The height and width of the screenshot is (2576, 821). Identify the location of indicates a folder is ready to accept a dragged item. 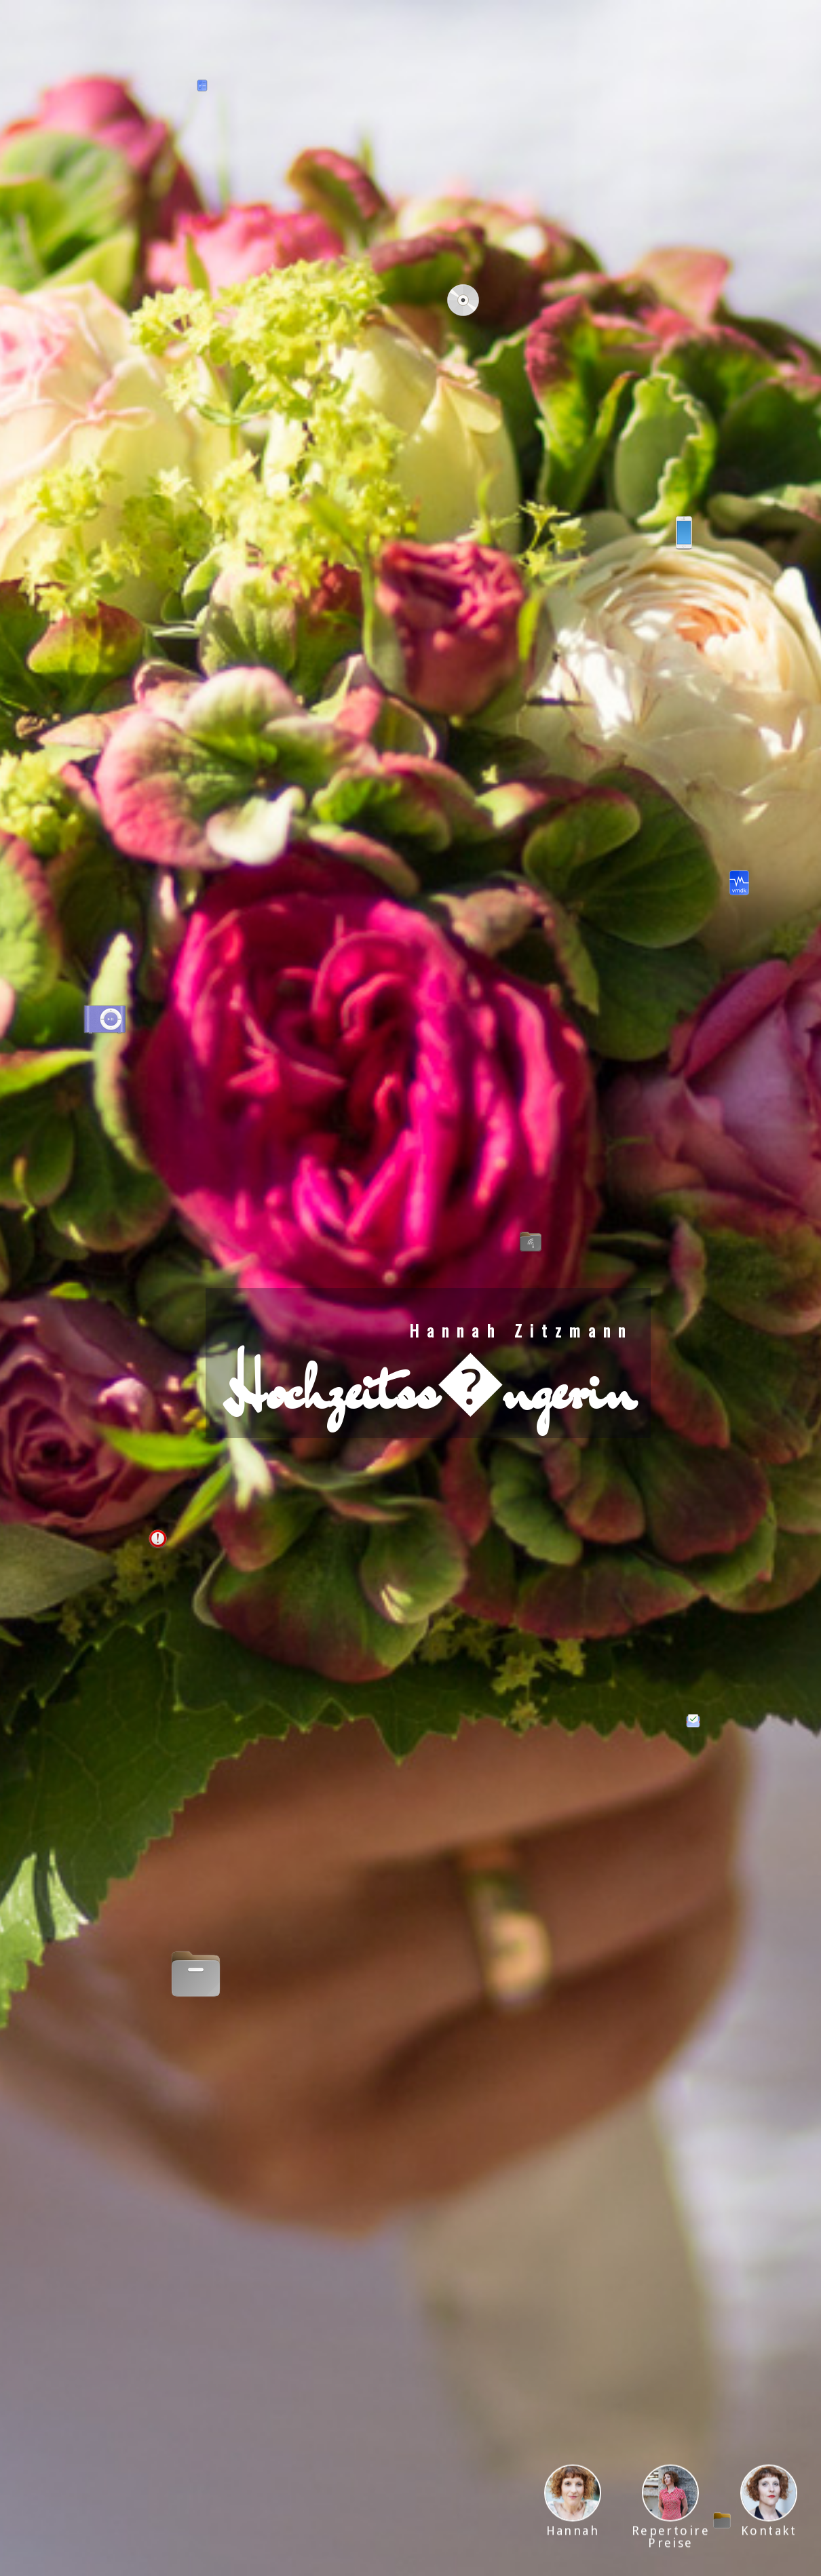
(722, 2520).